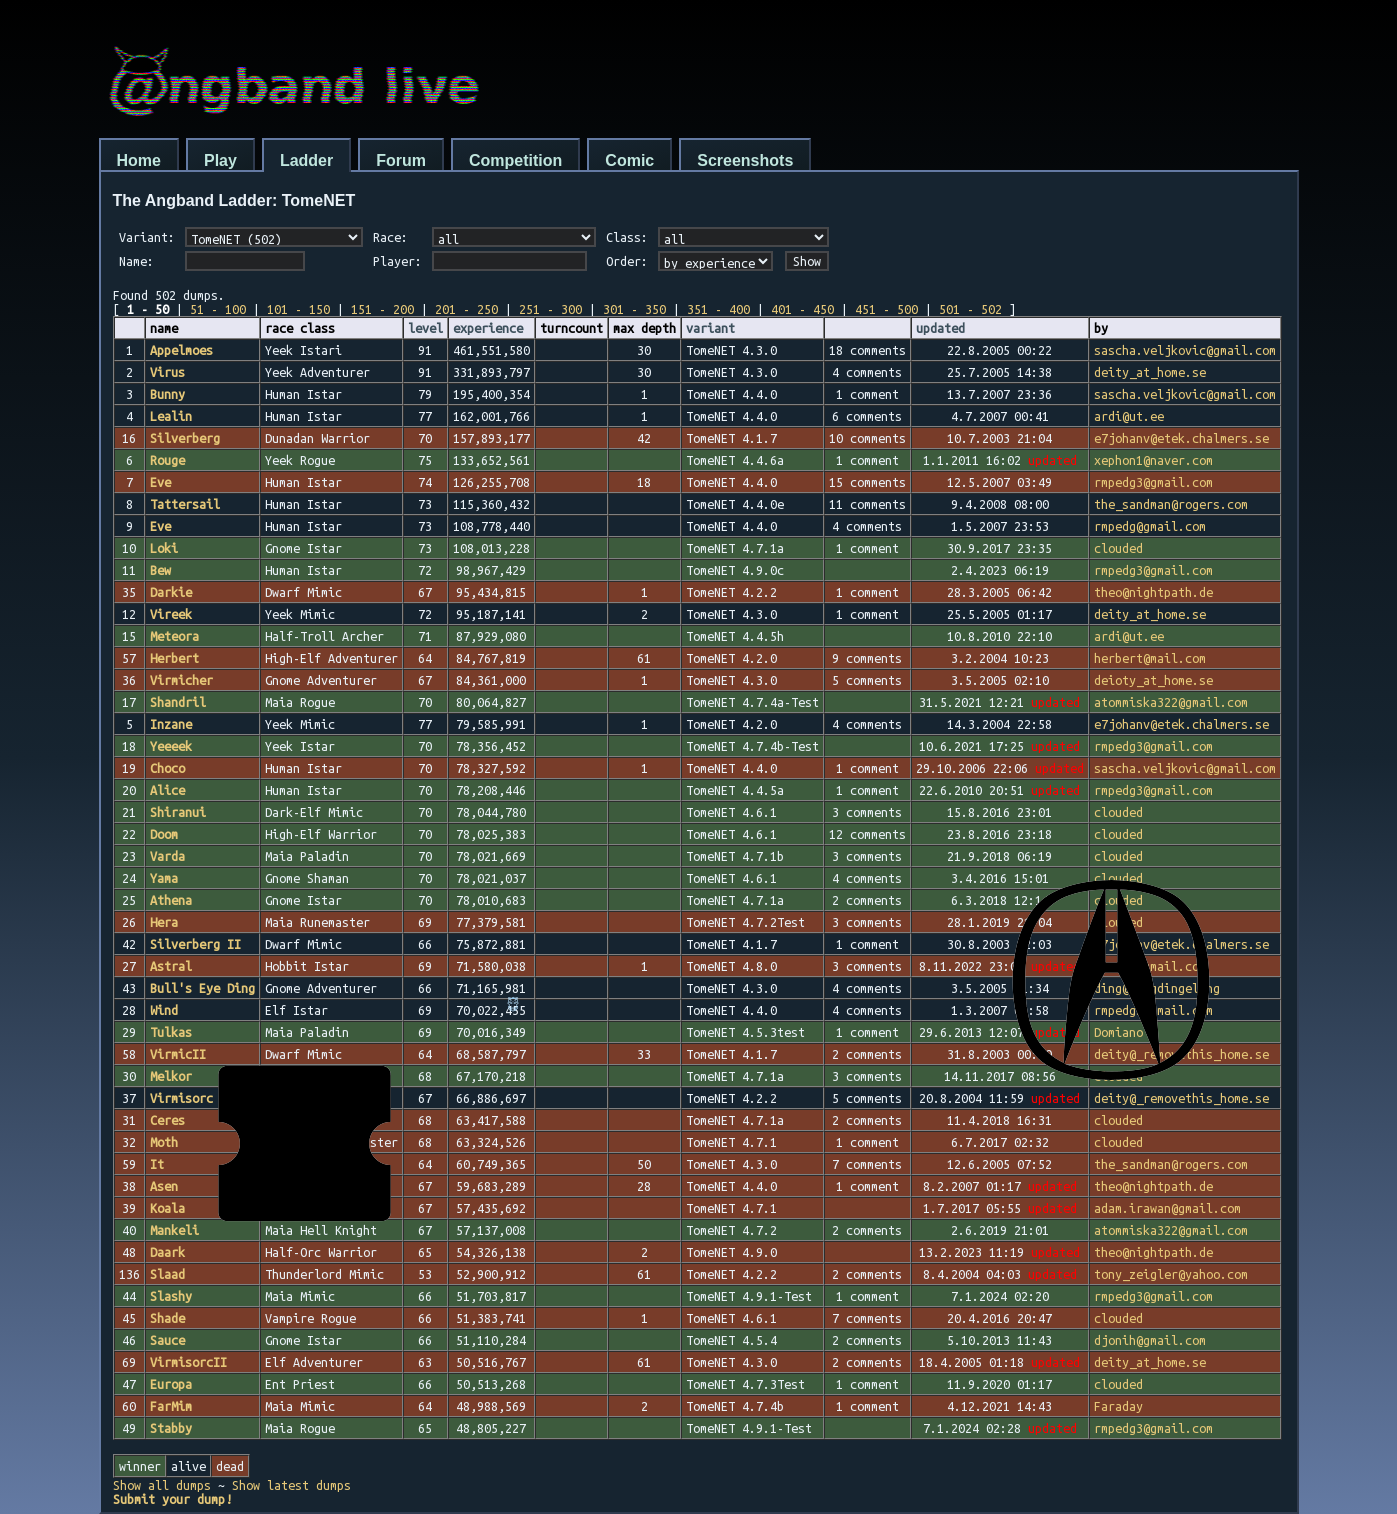  I want to click on view your tickets or passes, so click(304, 1143).